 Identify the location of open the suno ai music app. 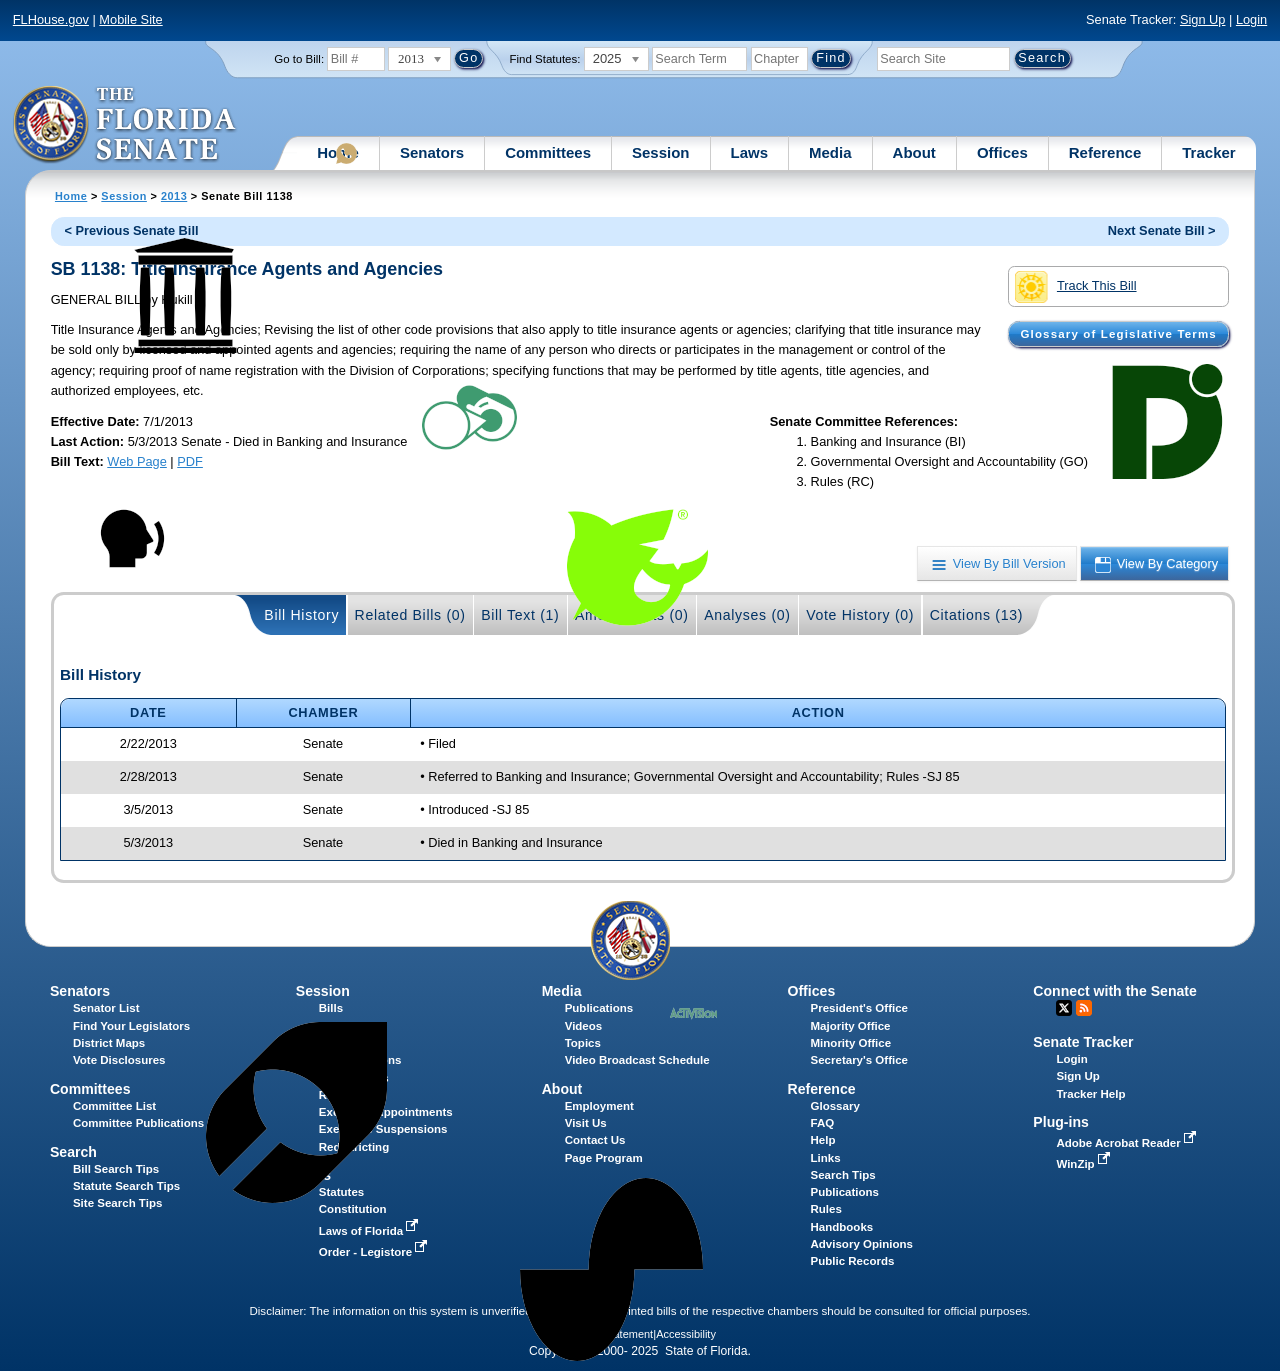
(611, 1269).